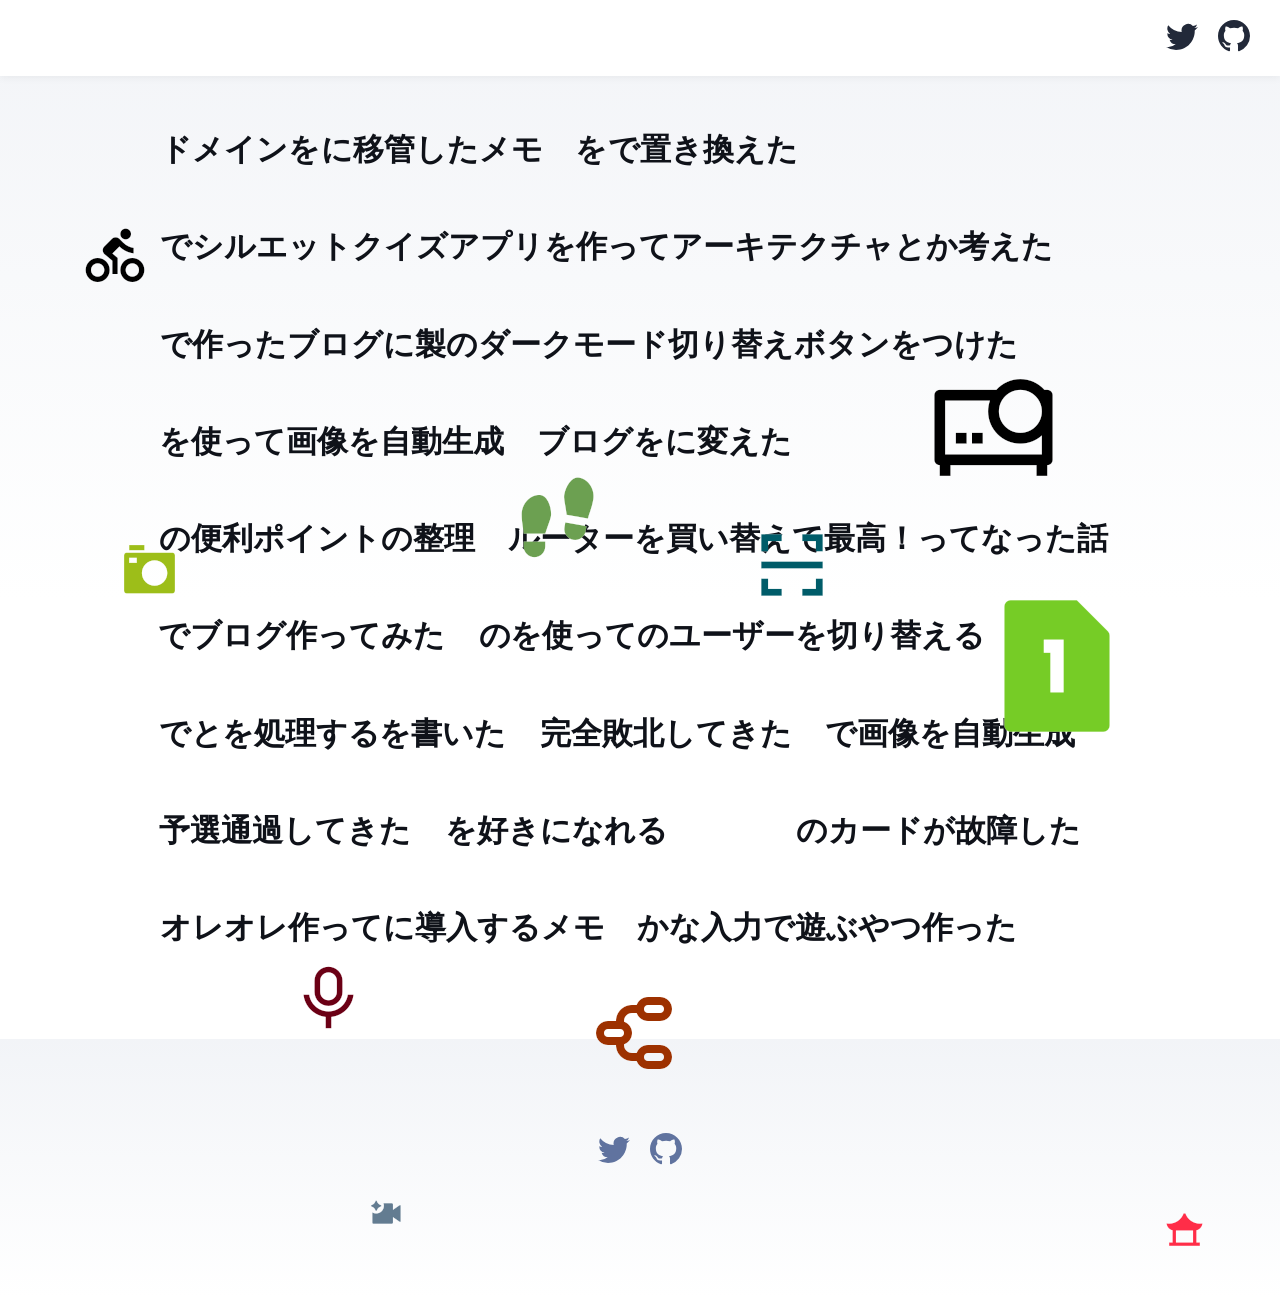  I want to click on scan a QR code, so click(792, 565).